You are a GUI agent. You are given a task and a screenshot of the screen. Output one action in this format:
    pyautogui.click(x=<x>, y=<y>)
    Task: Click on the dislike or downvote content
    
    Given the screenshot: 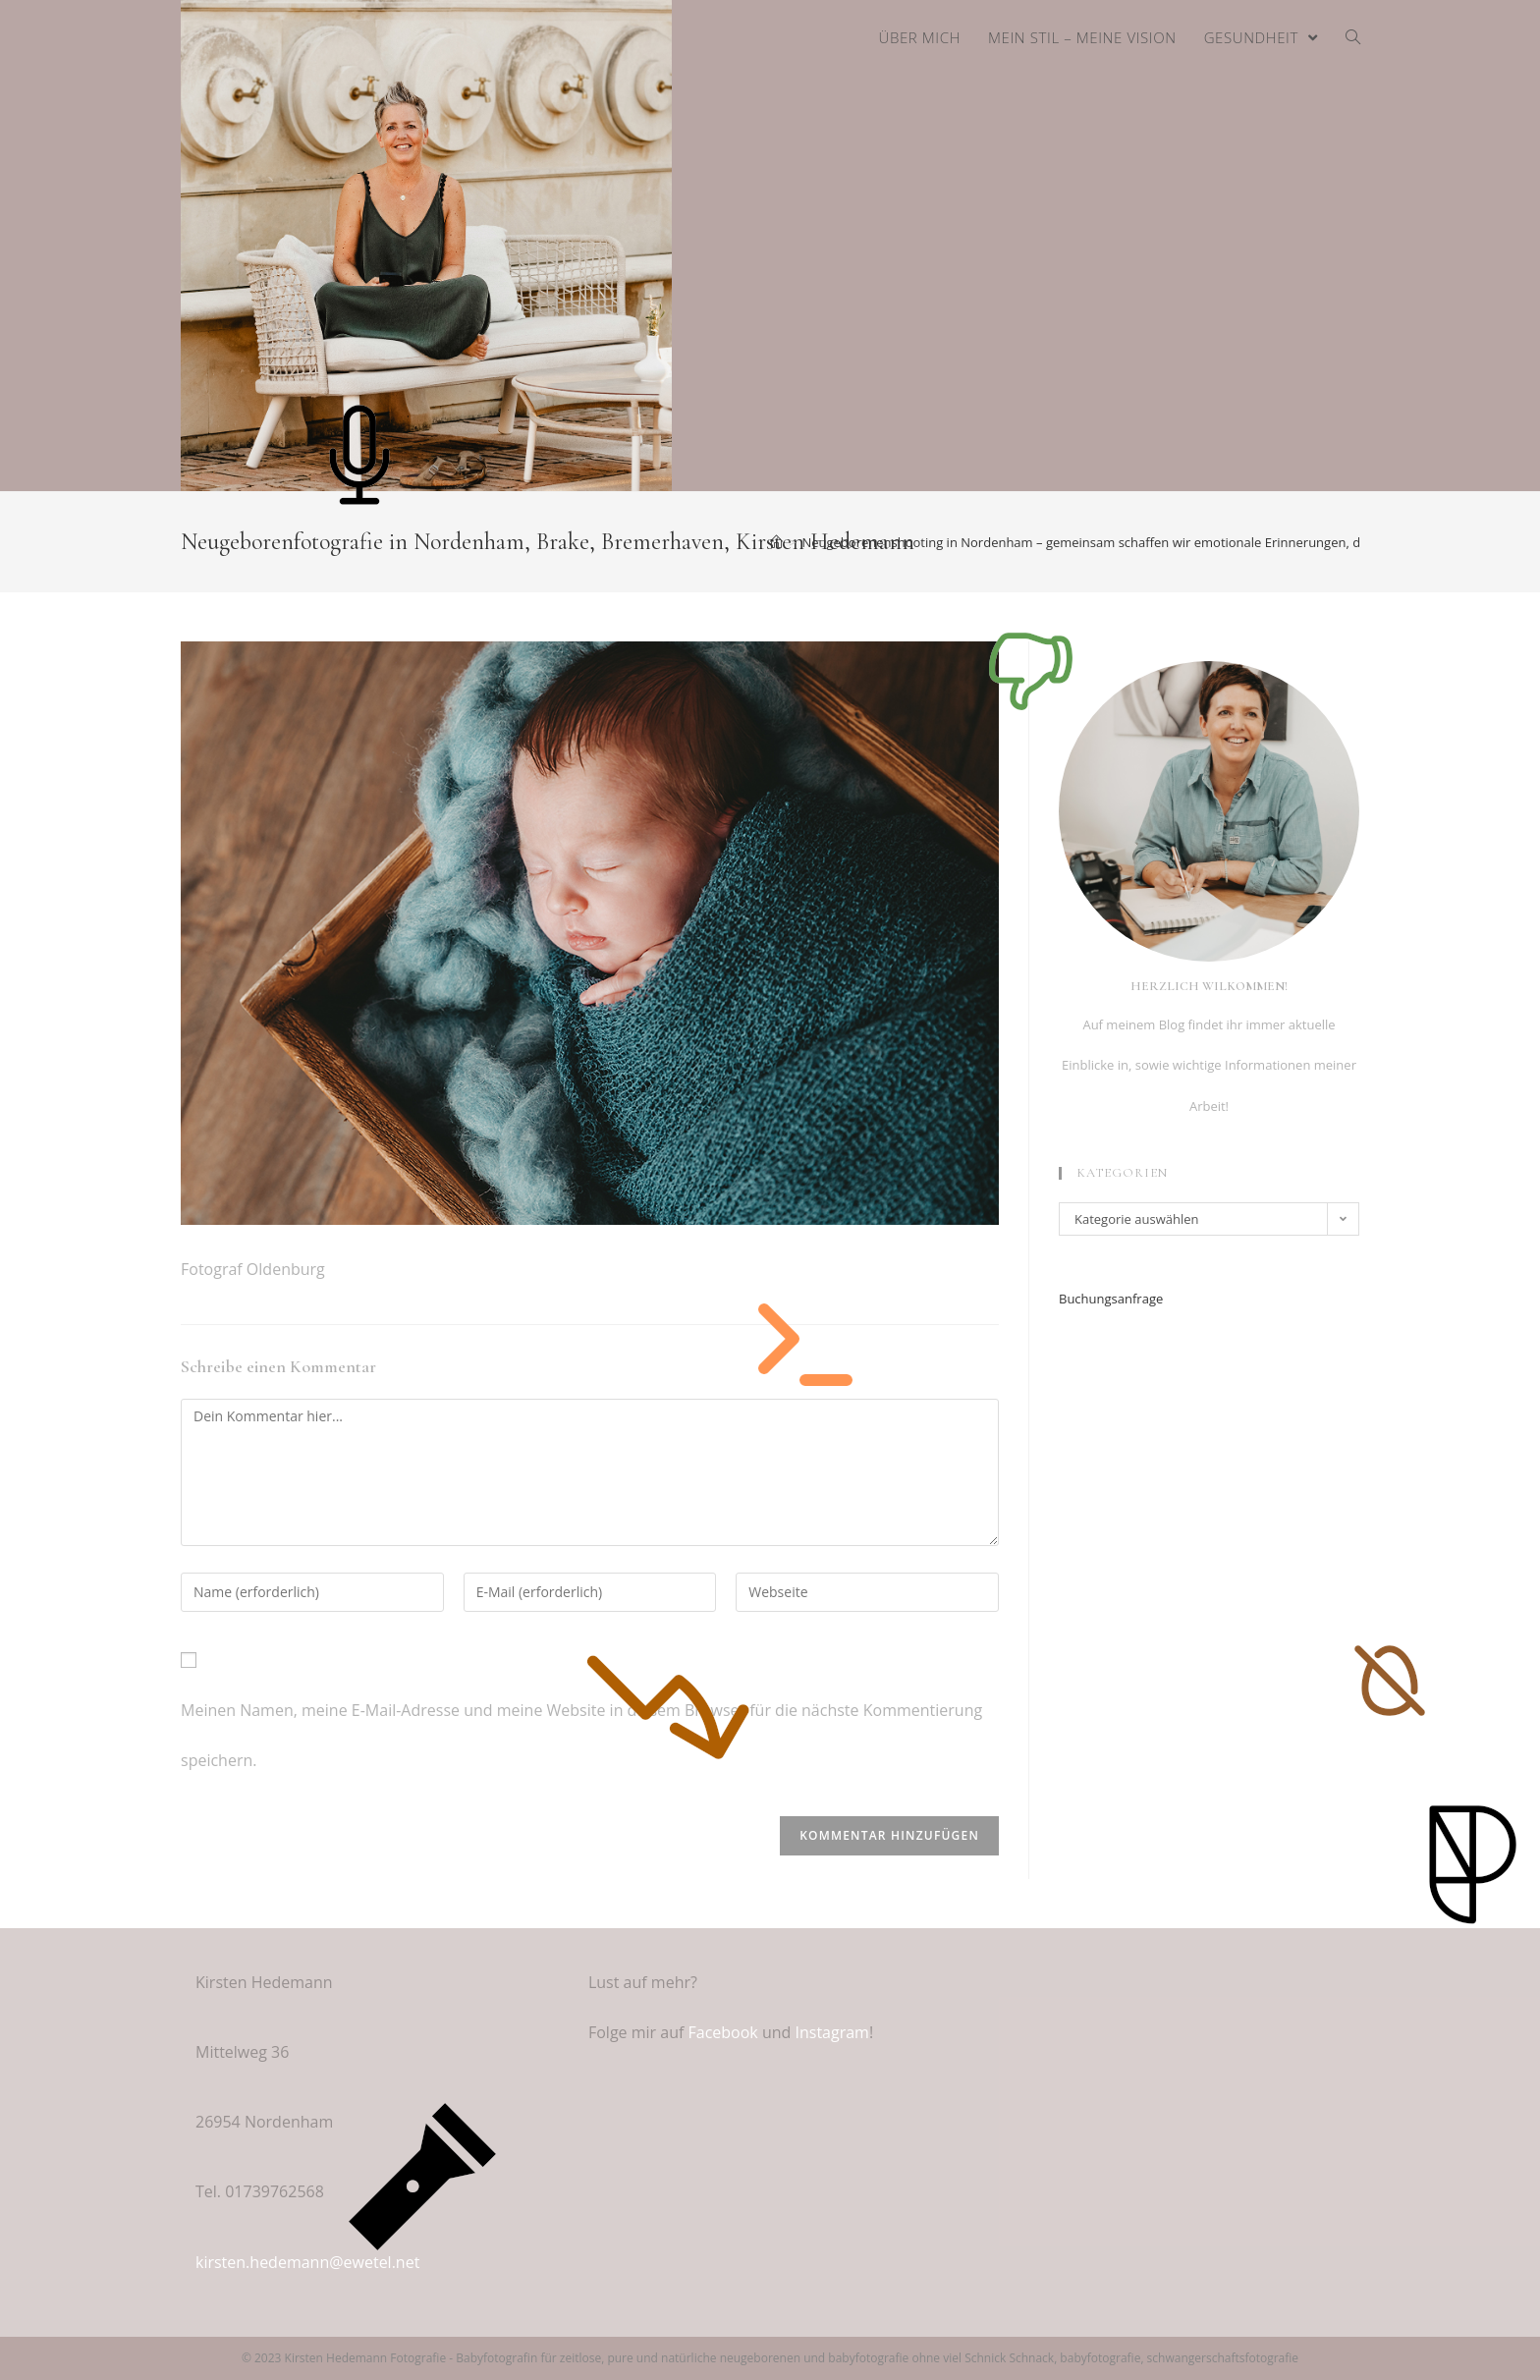 What is the action you would take?
    pyautogui.click(x=1030, y=667)
    